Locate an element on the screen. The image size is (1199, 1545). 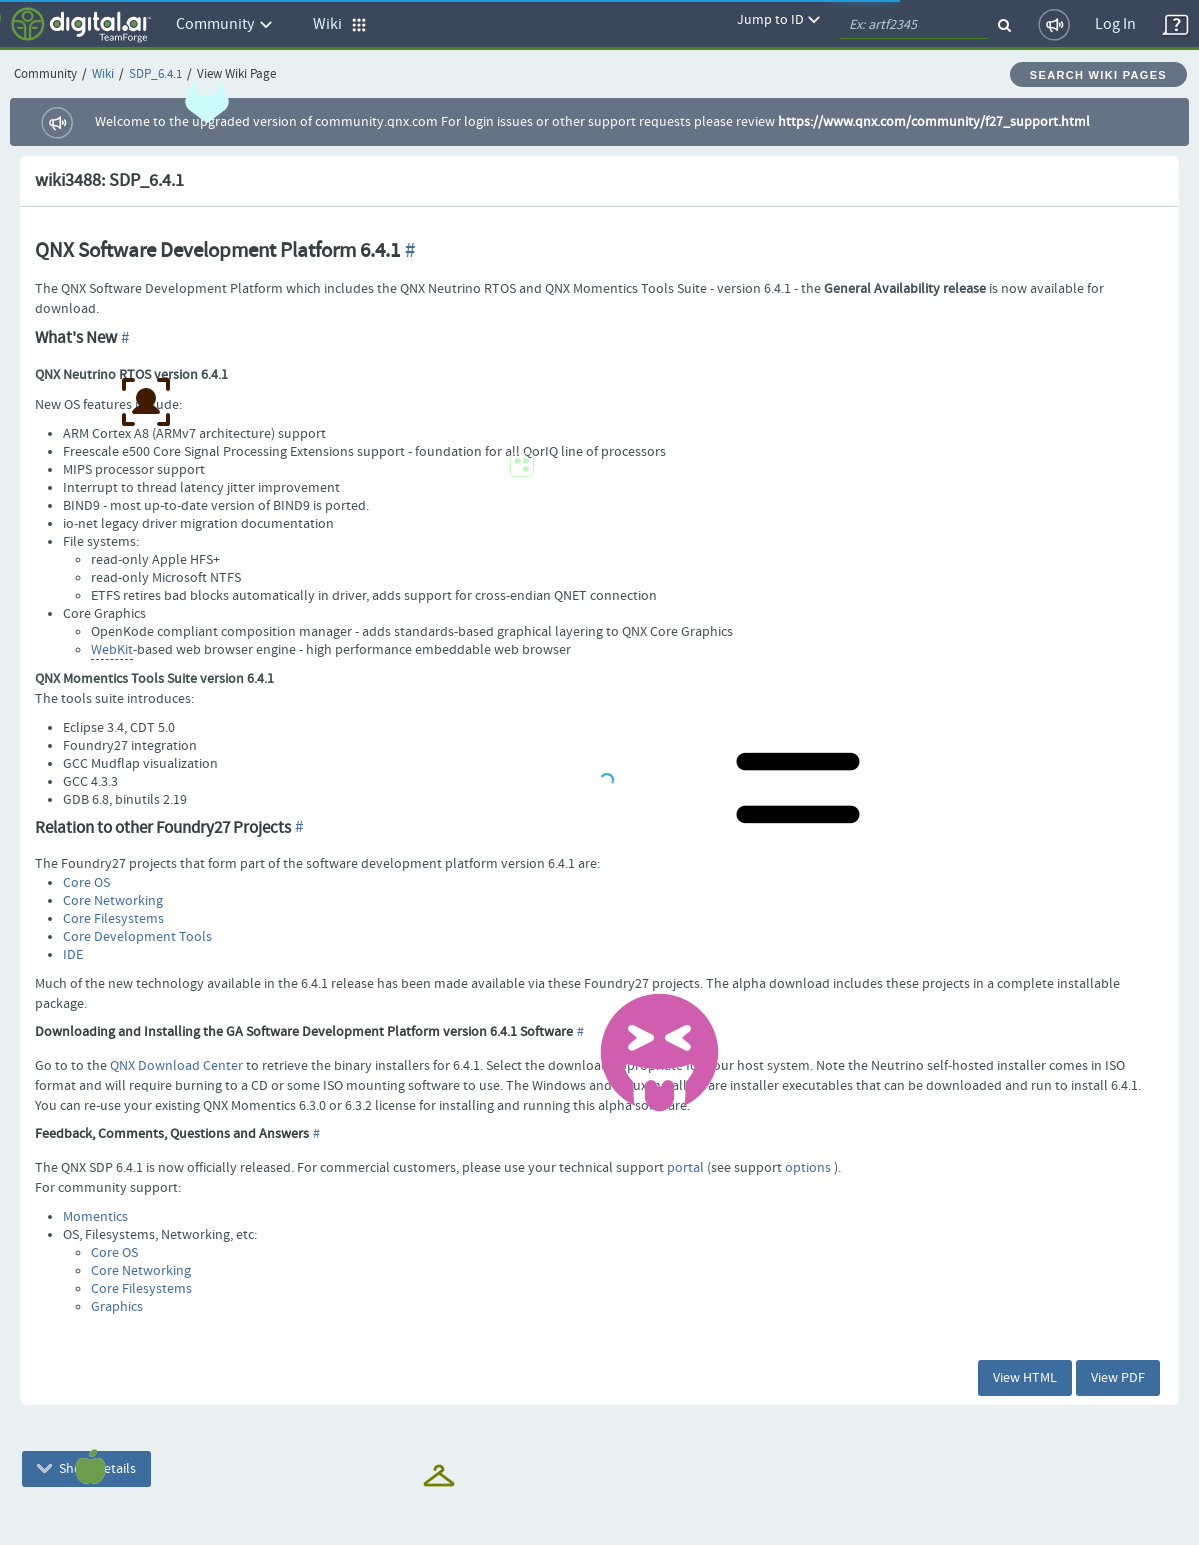
equals or comparison function is located at coordinates (798, 788).